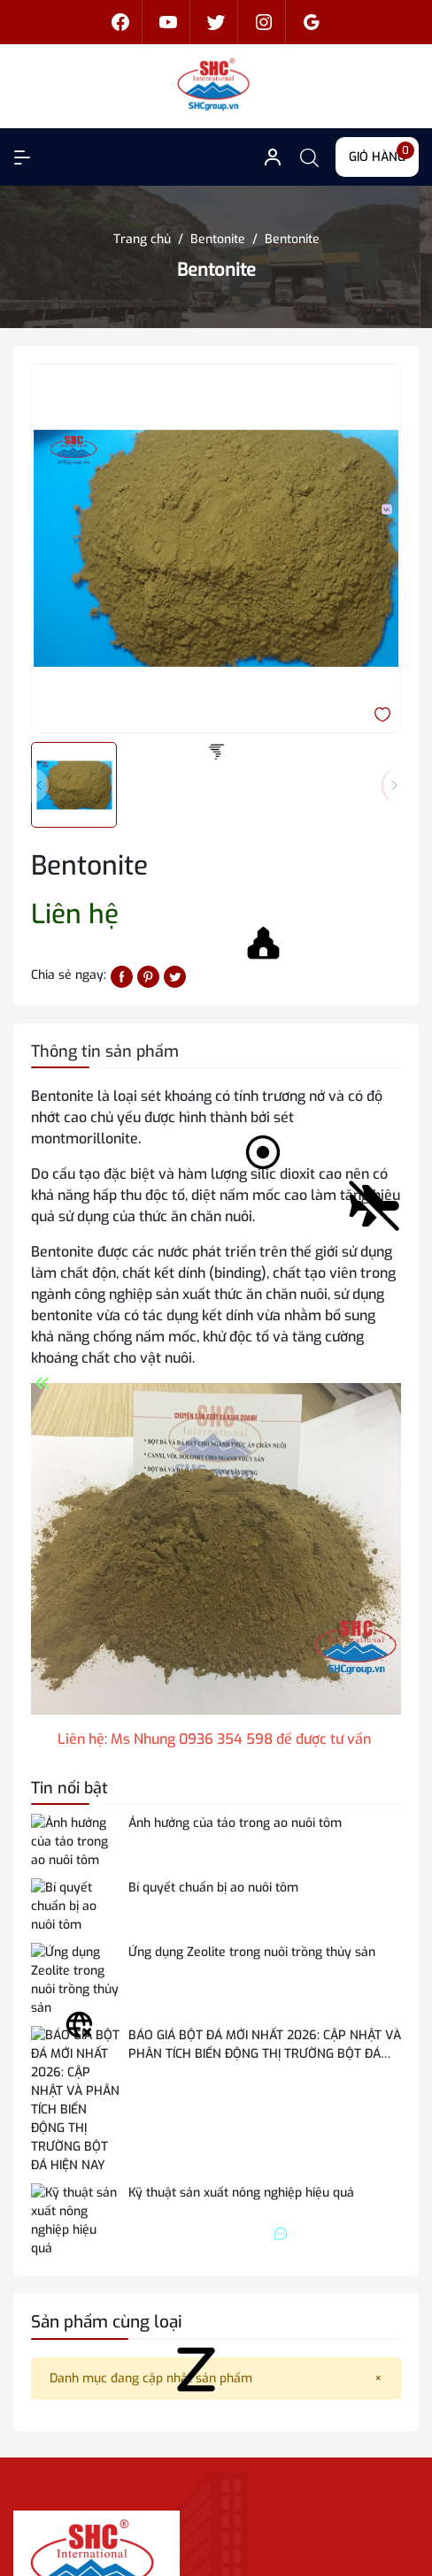 The width and height of the screenshot is (432, 2576). I want to click on airplane mode is disabled, so click(374, 1205).